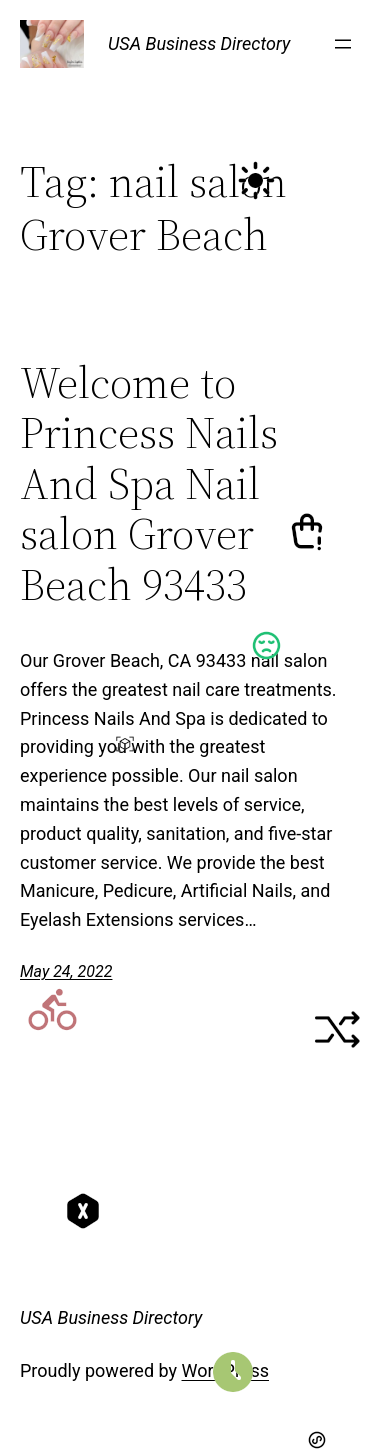 This screenshot has height=1450, width=375. I want to click on shuffle or randomize playback order, so click(336, 1029).